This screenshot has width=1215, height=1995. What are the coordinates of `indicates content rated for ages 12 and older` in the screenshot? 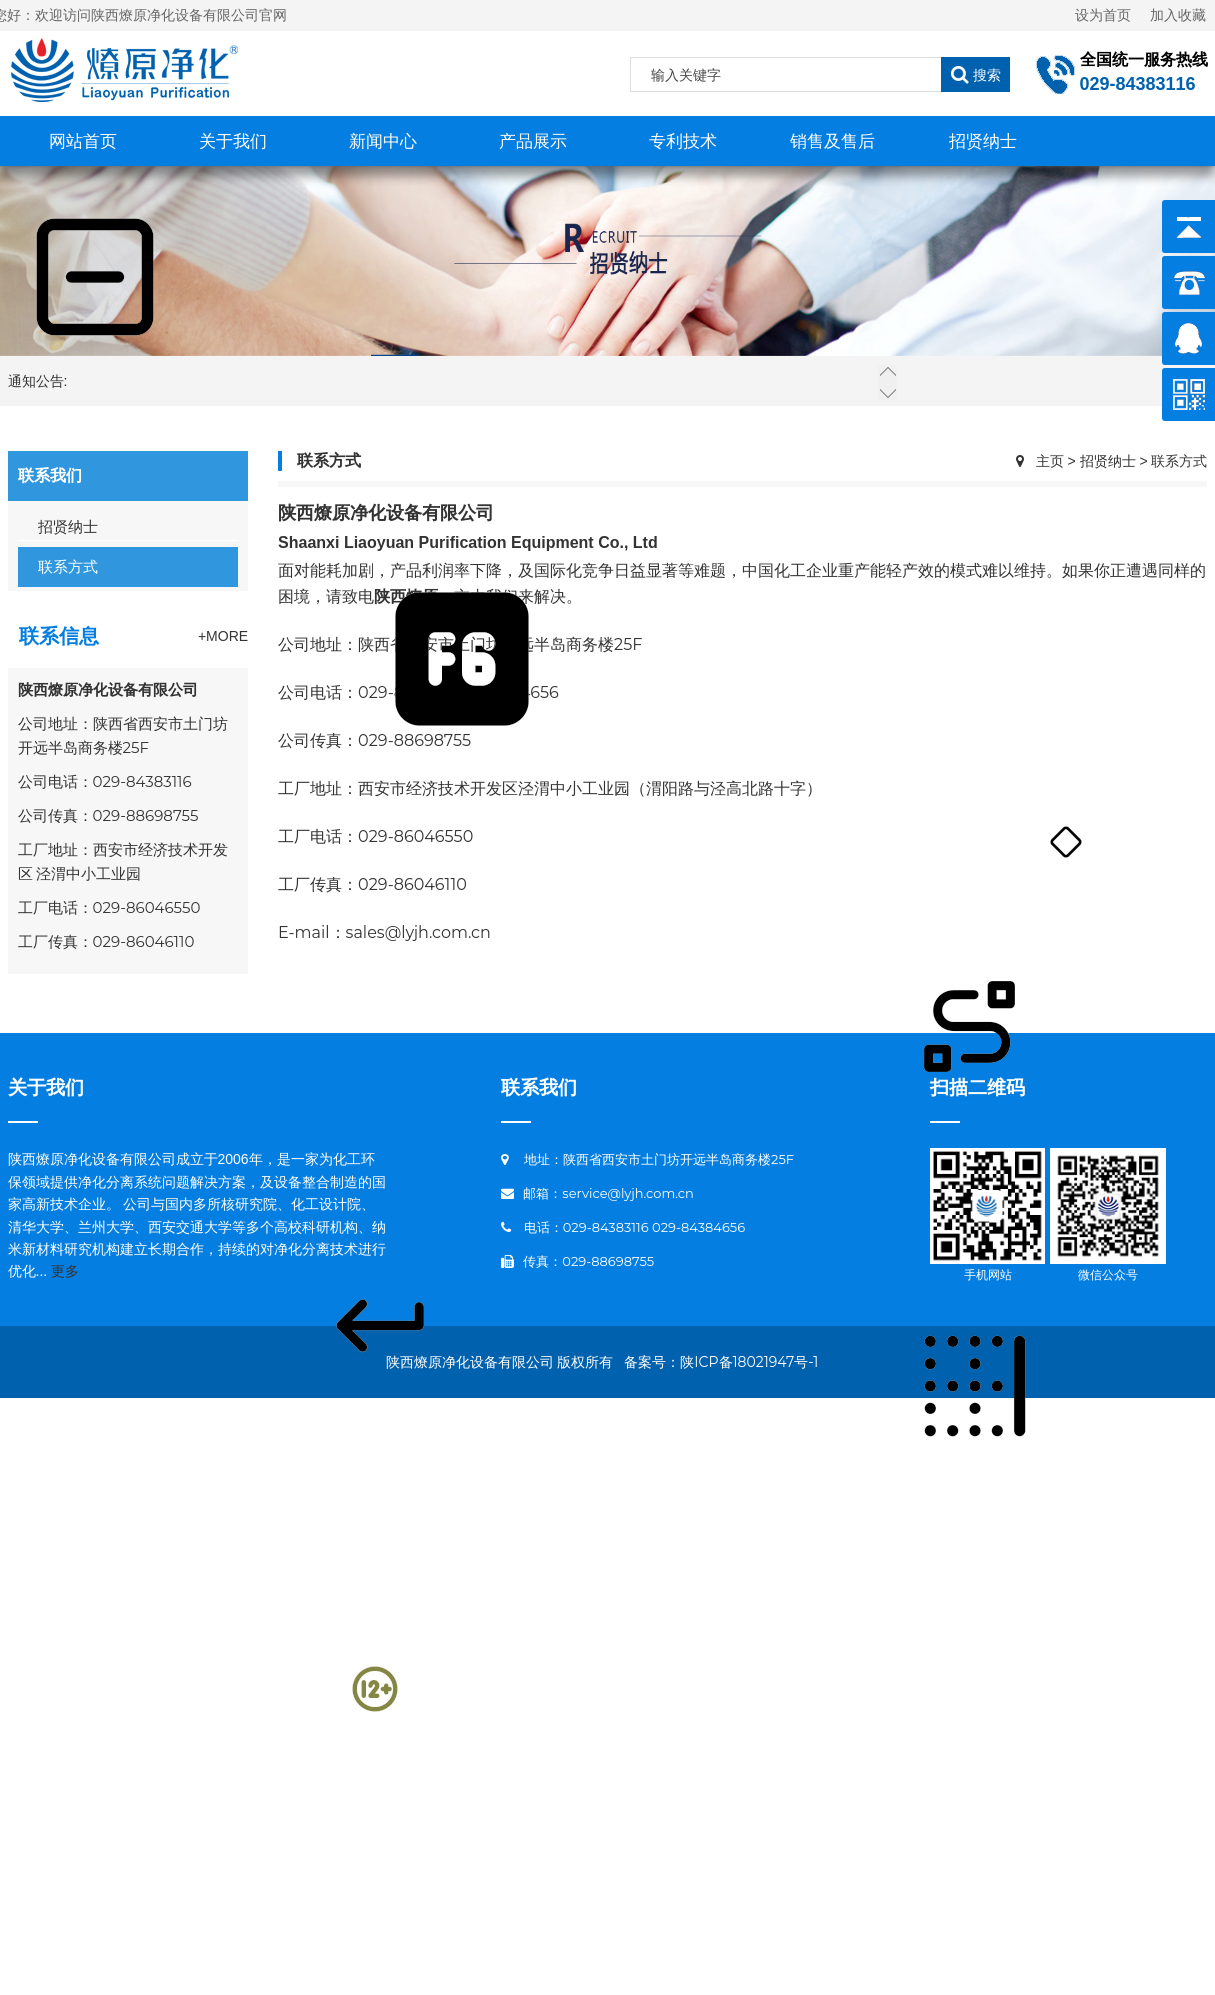 It's located at (375, 1689).